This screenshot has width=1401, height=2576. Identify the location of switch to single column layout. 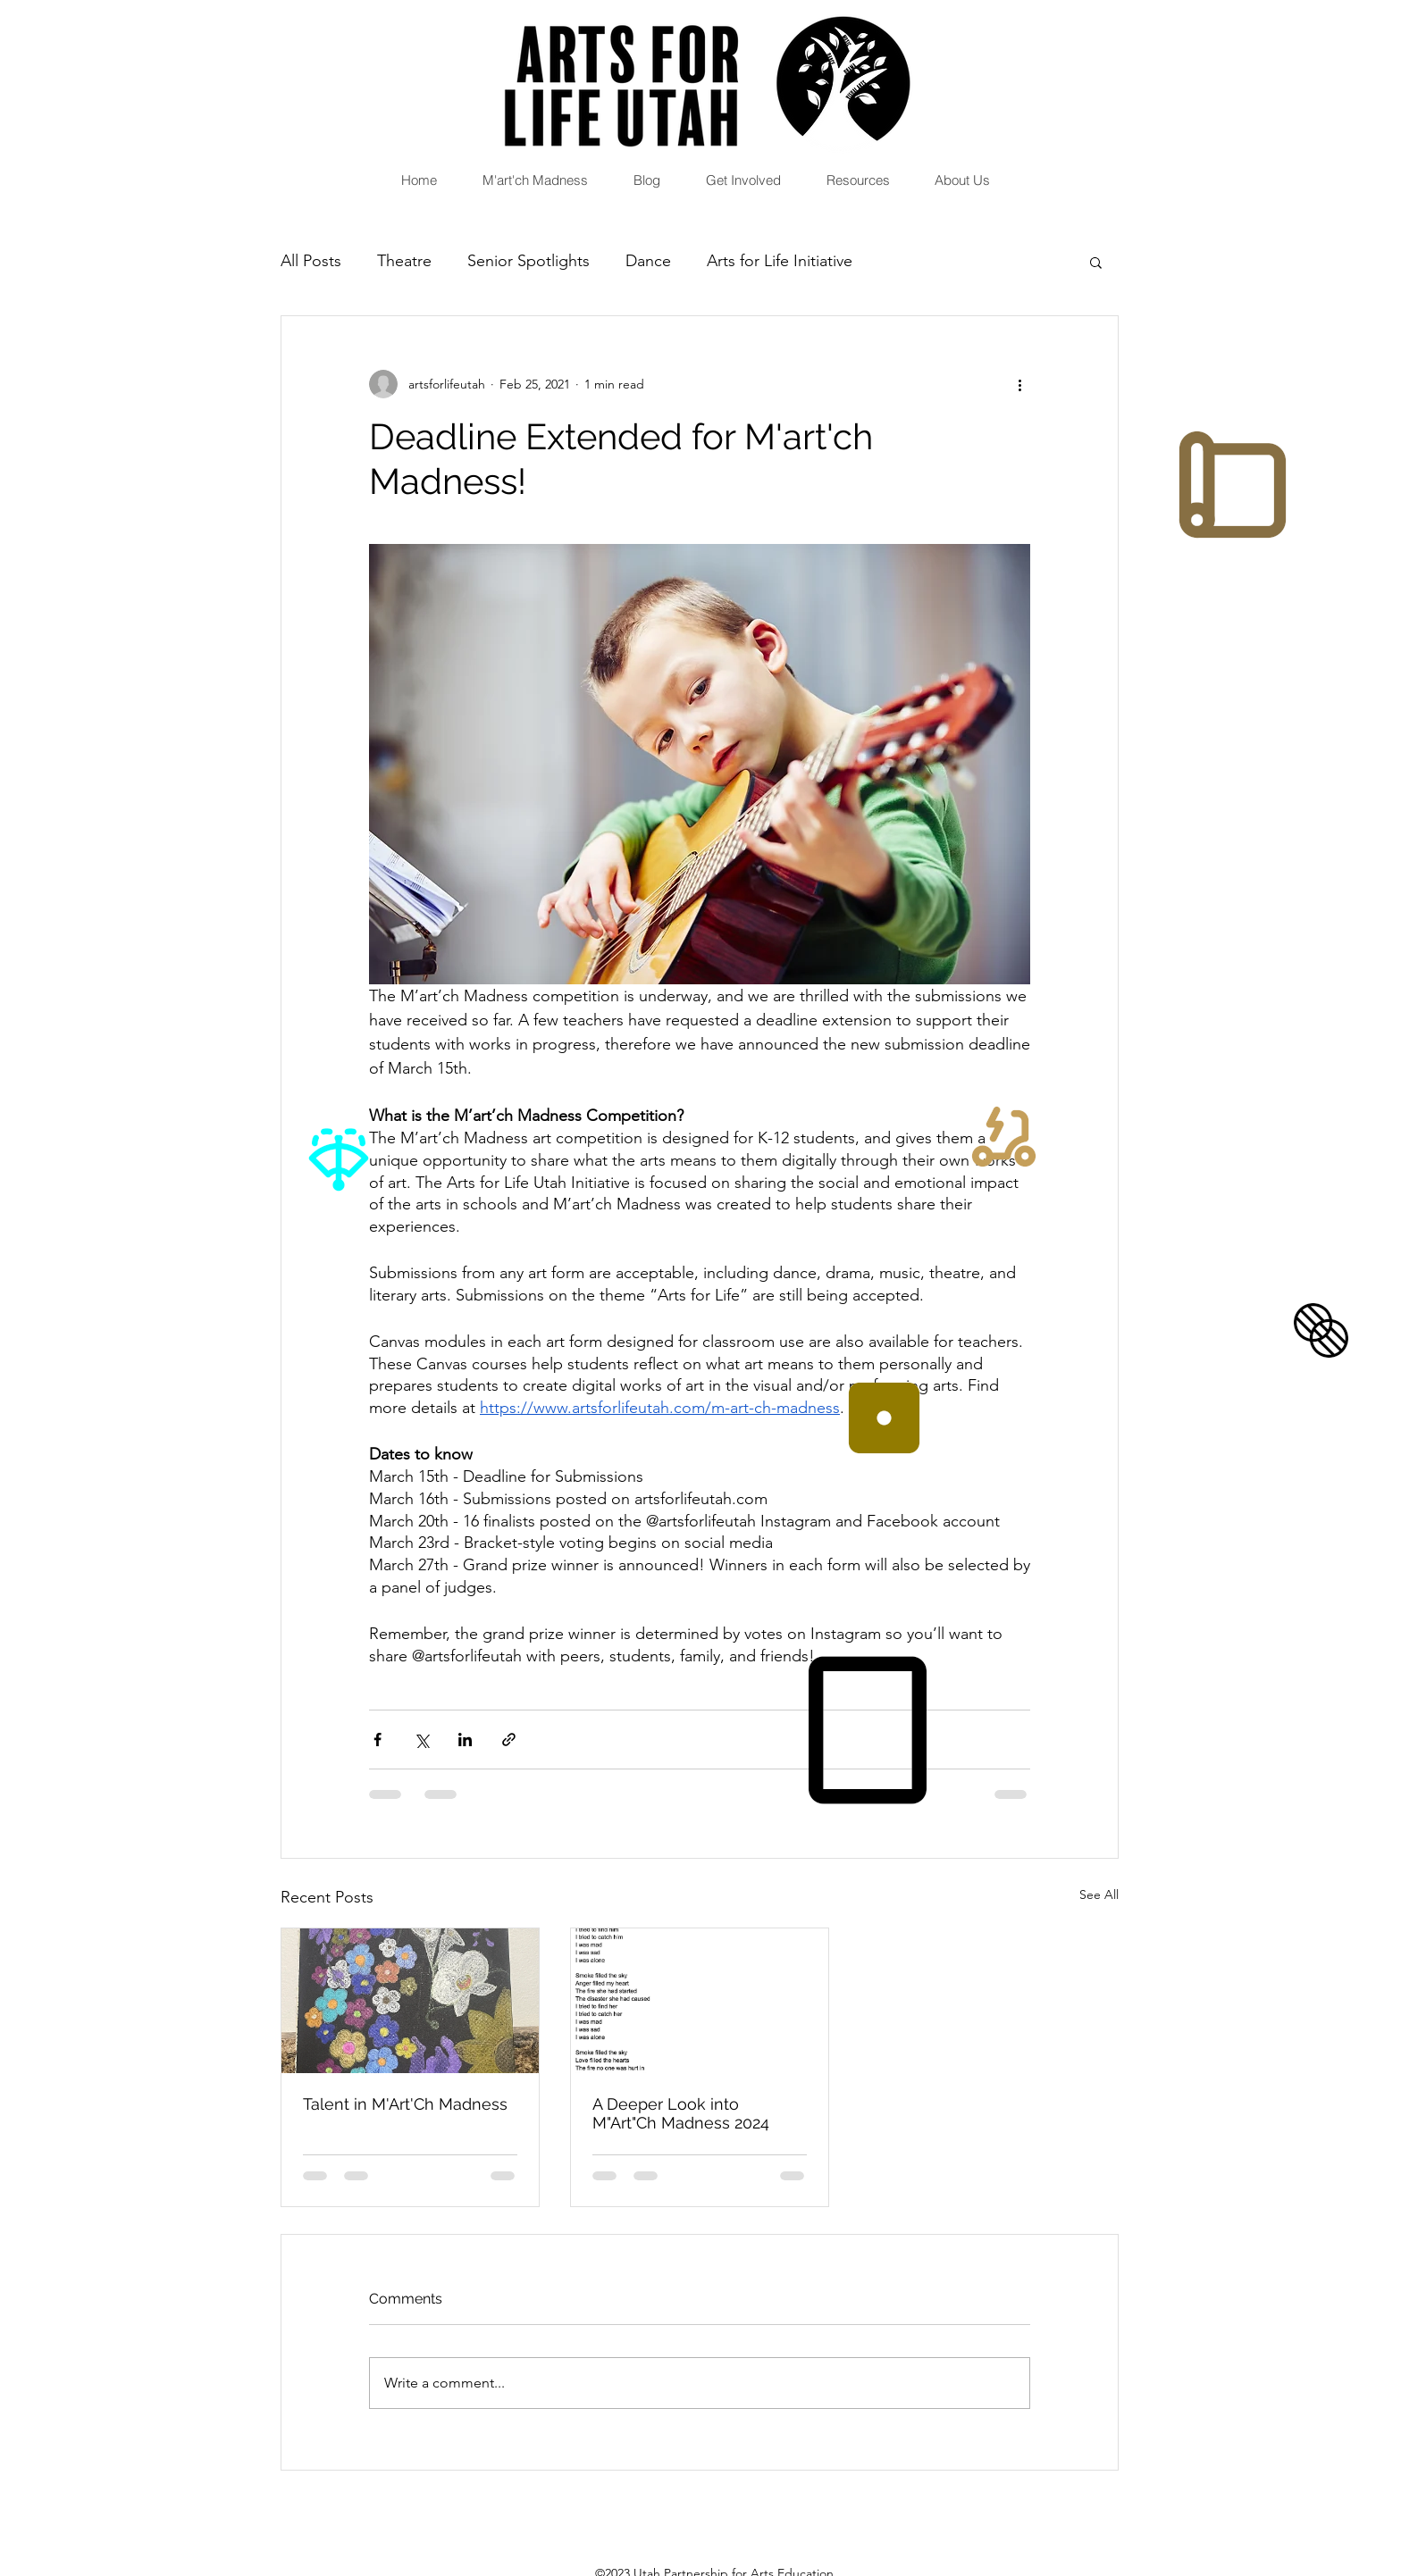
(868, 1730).